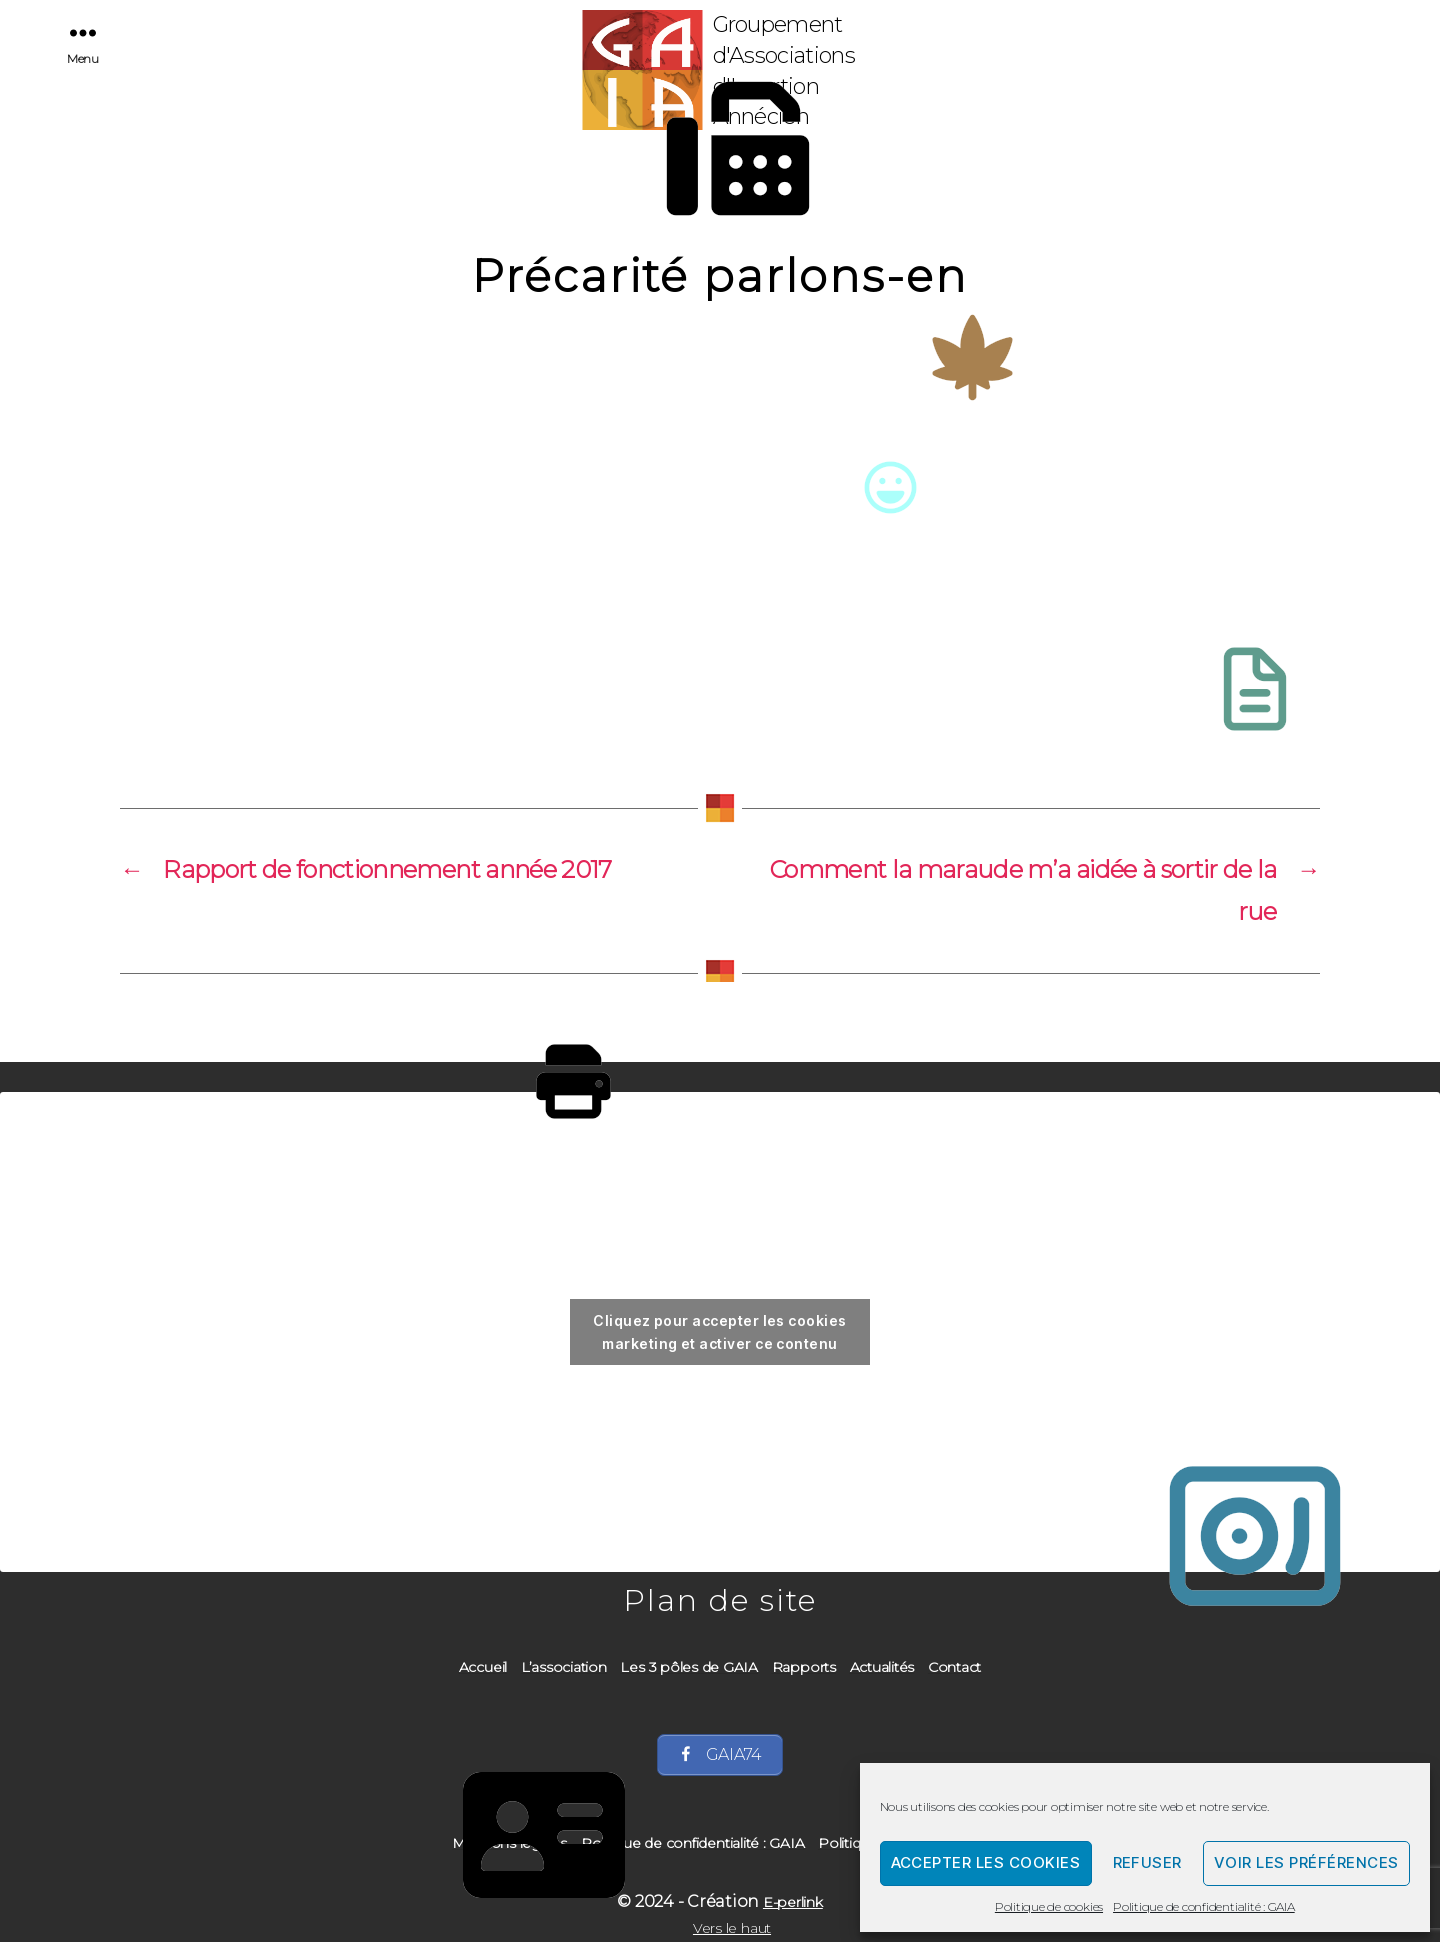 Image resolution: width=1440 pixels, height=1942 pixels. Describe the element at coordinates (972, 357) in the screenshot. I see `indicates cannabis-related products or content` at that location.